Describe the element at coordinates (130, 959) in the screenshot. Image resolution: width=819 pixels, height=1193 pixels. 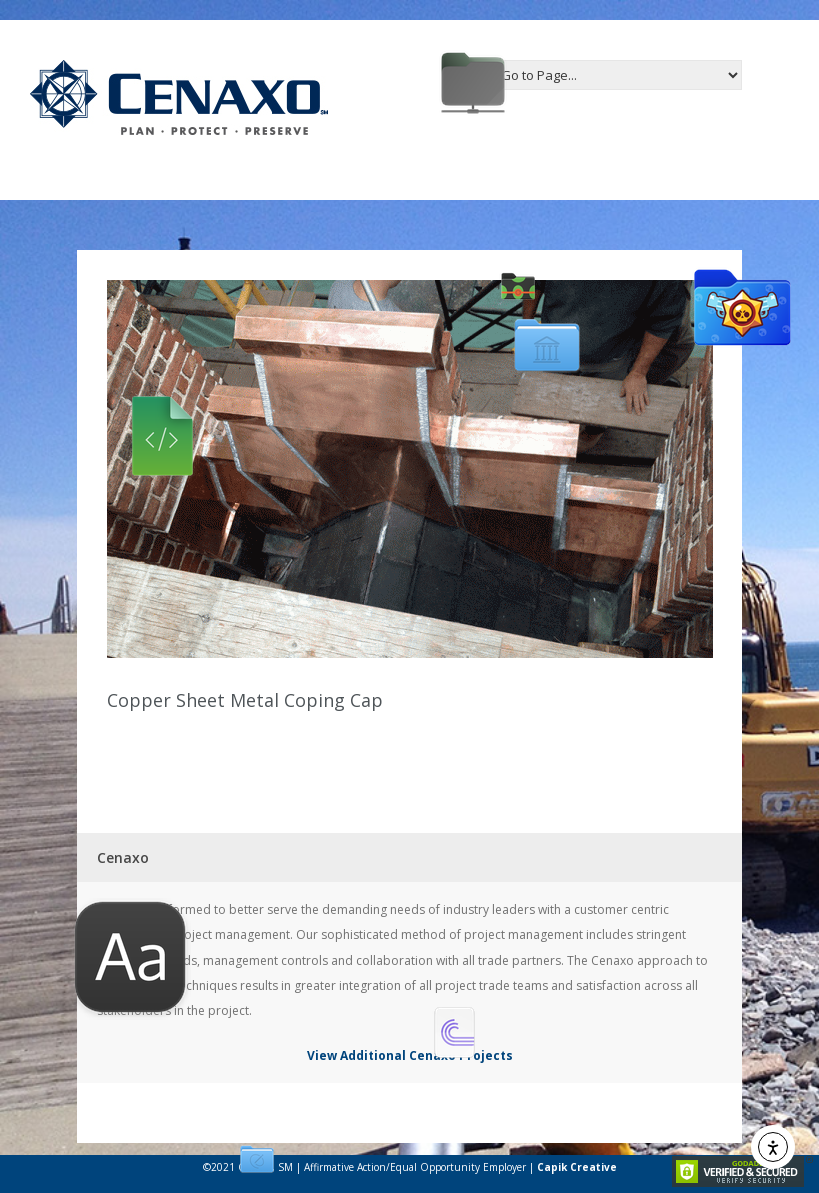
I see `access font and typography settings` at that location.